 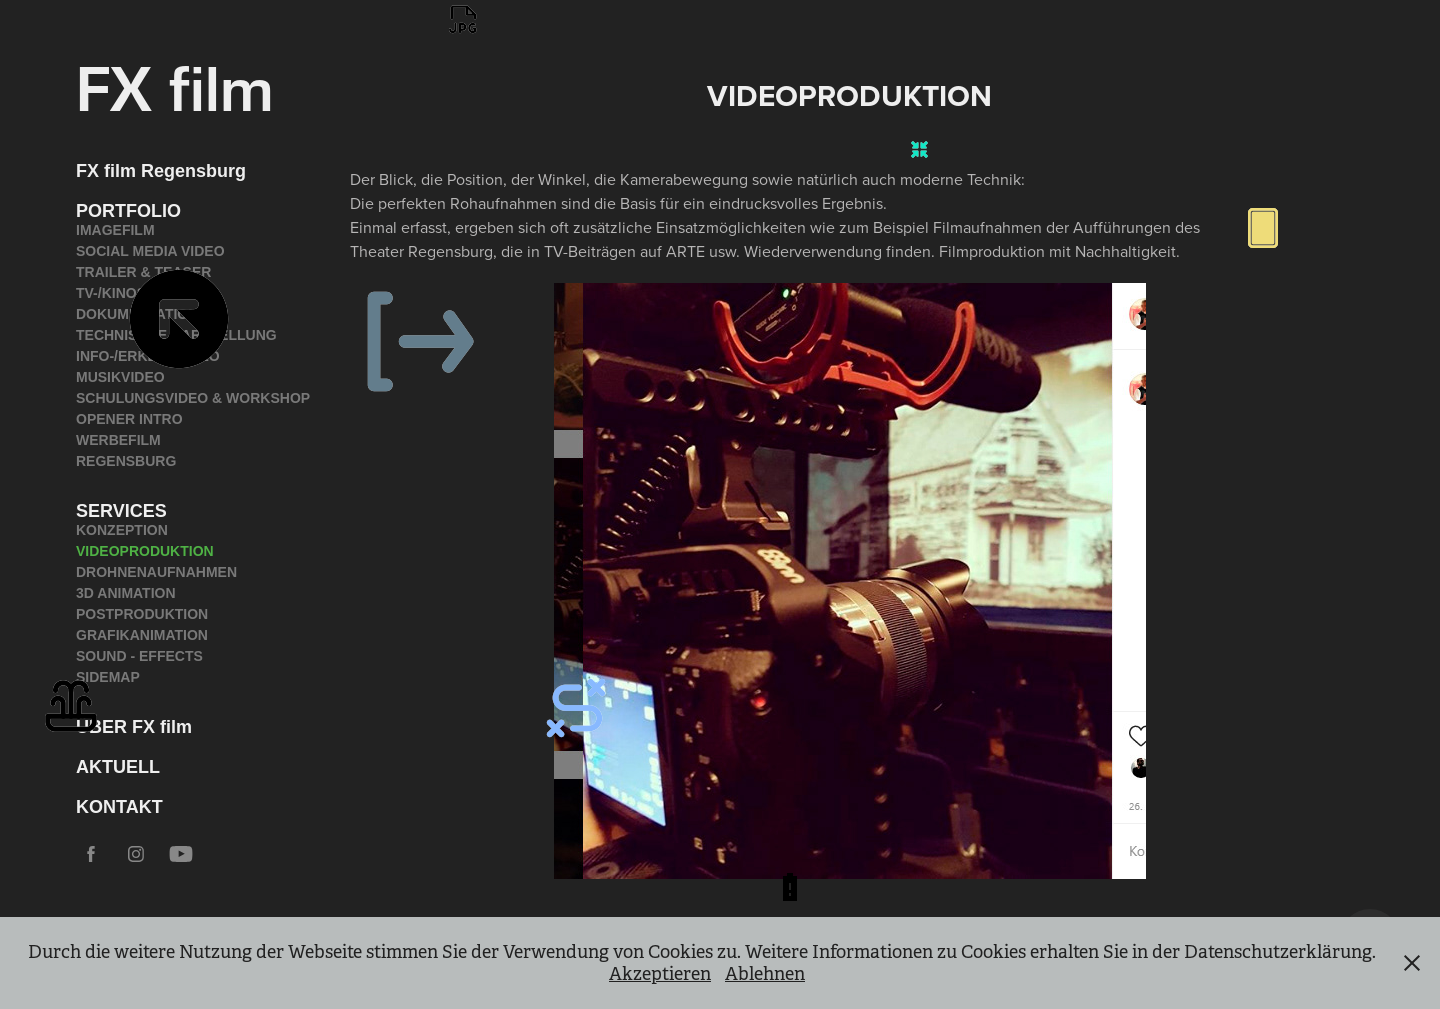 I want to click on exit fullscreen mode, so click(x=919, y=149).